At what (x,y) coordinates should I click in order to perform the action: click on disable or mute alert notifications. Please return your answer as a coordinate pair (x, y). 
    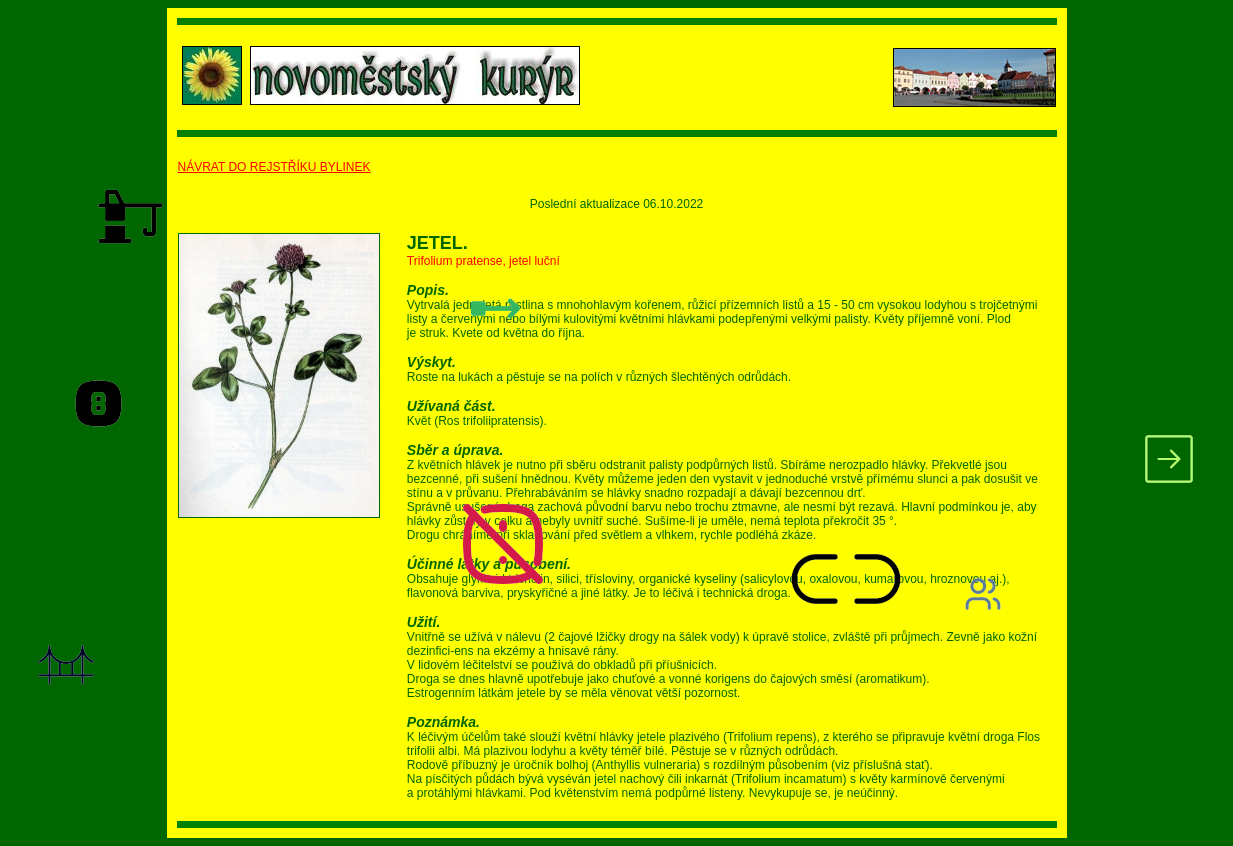
    Looking at the image, I should click on (503, 544).